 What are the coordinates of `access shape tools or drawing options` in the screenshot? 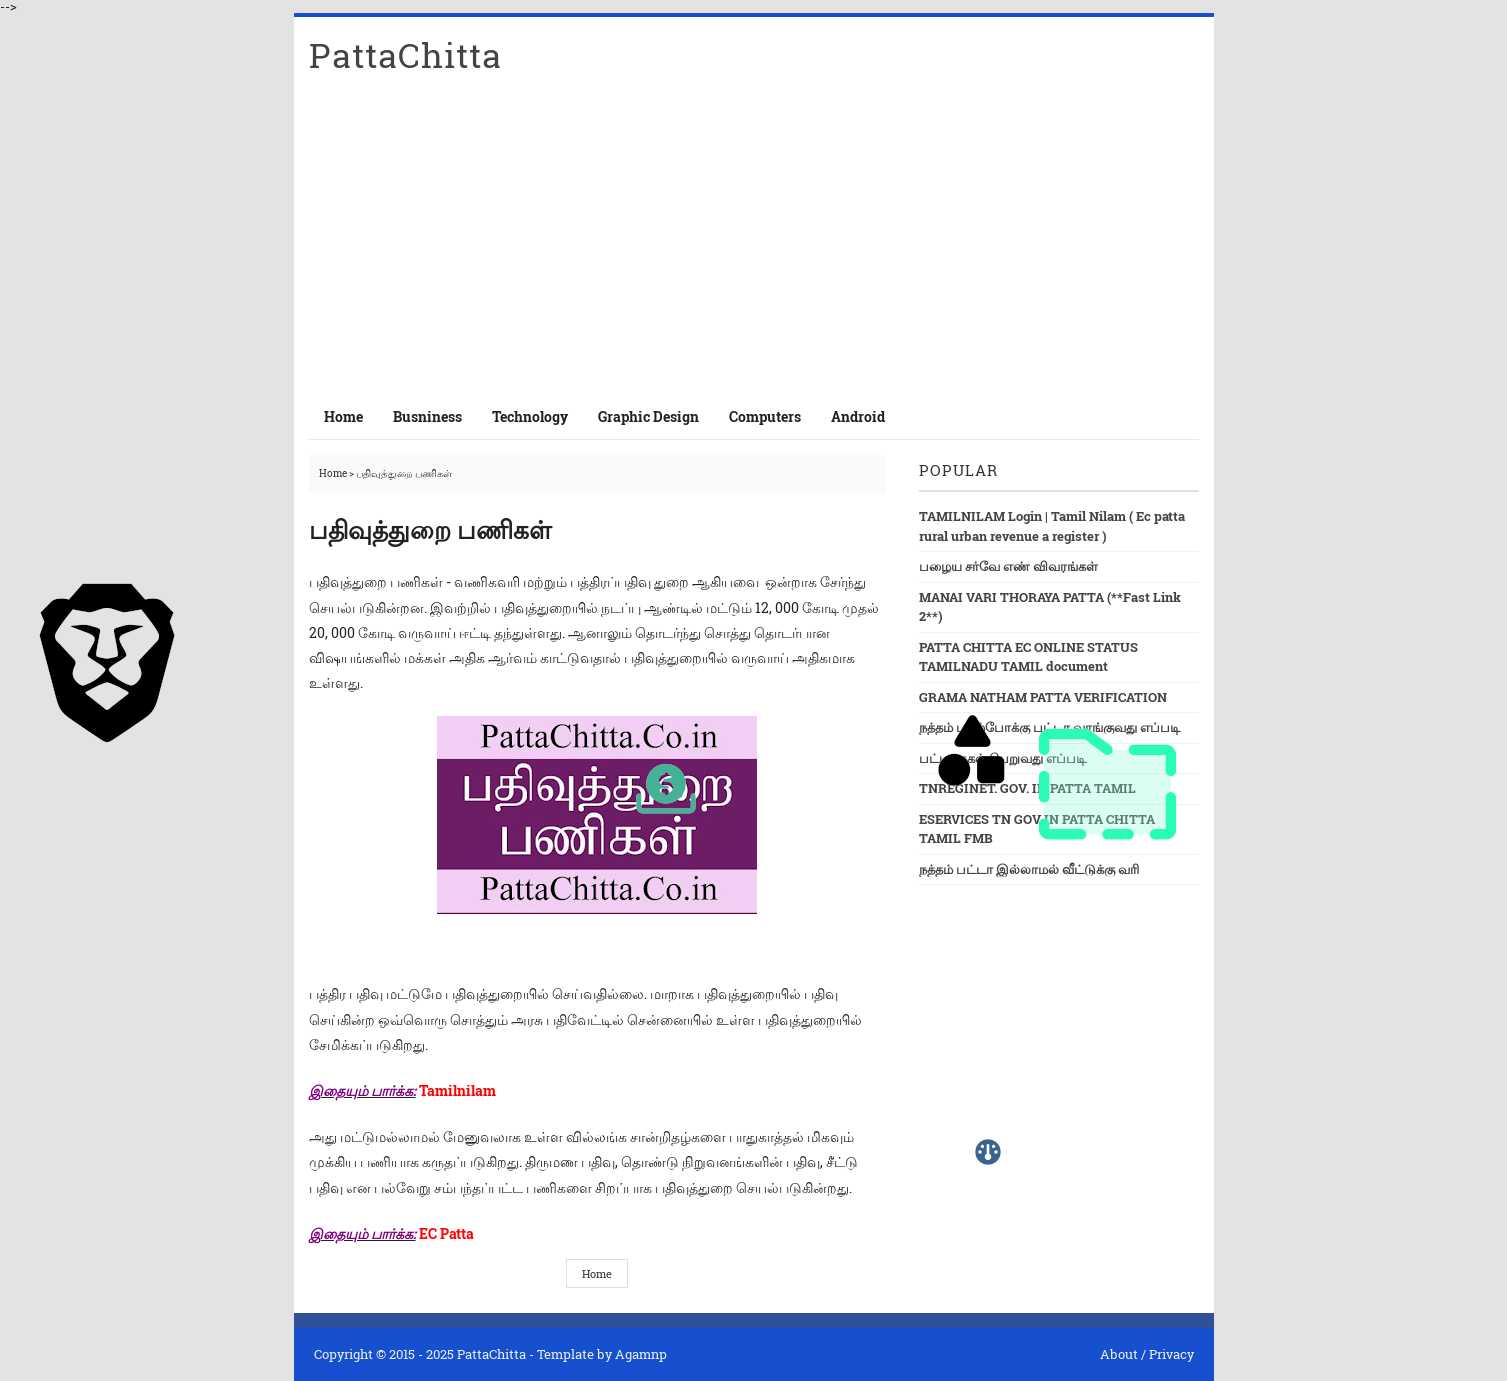 It's located at (972, 751).